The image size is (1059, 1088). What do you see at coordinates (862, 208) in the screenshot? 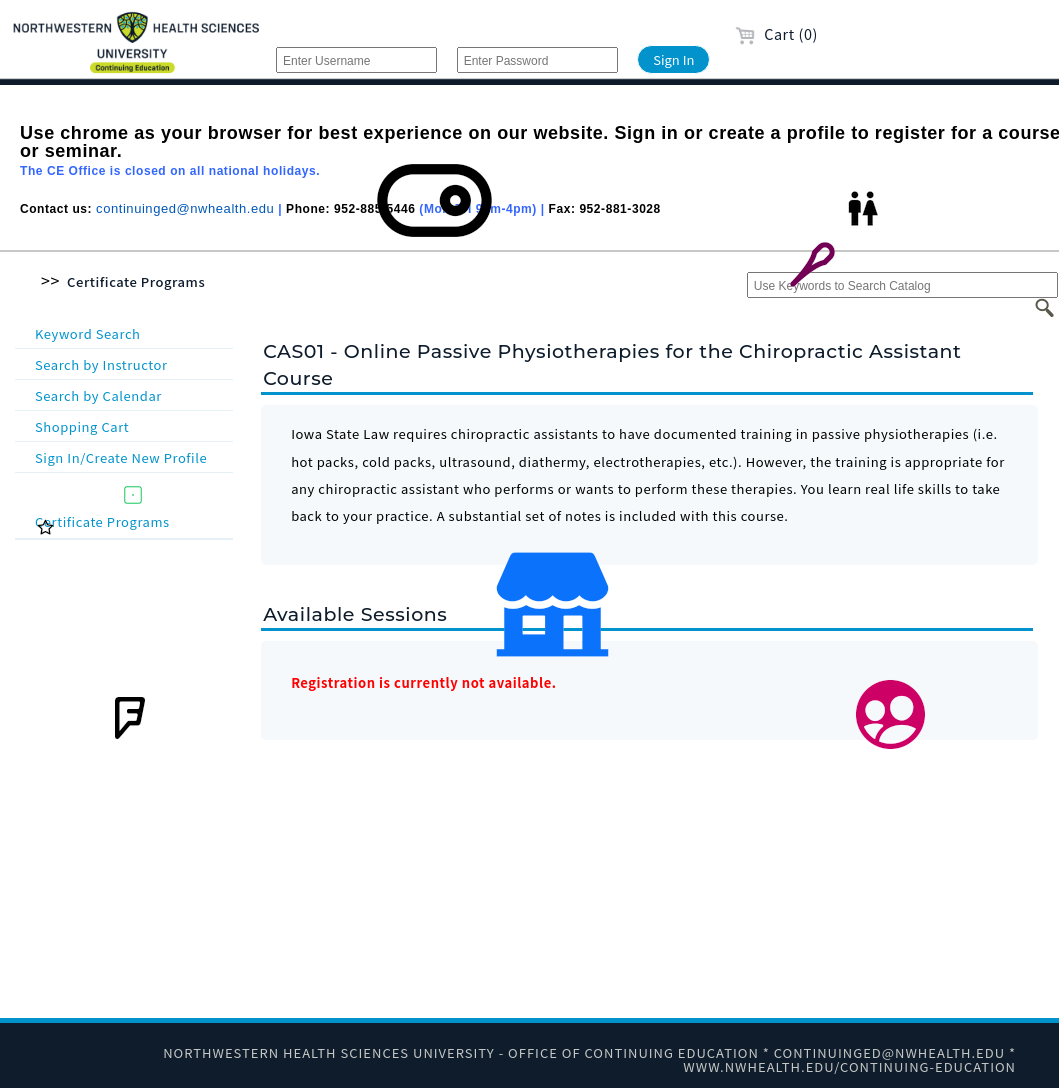
I see `find nearby restrooms` at bounding box center [862, 208].